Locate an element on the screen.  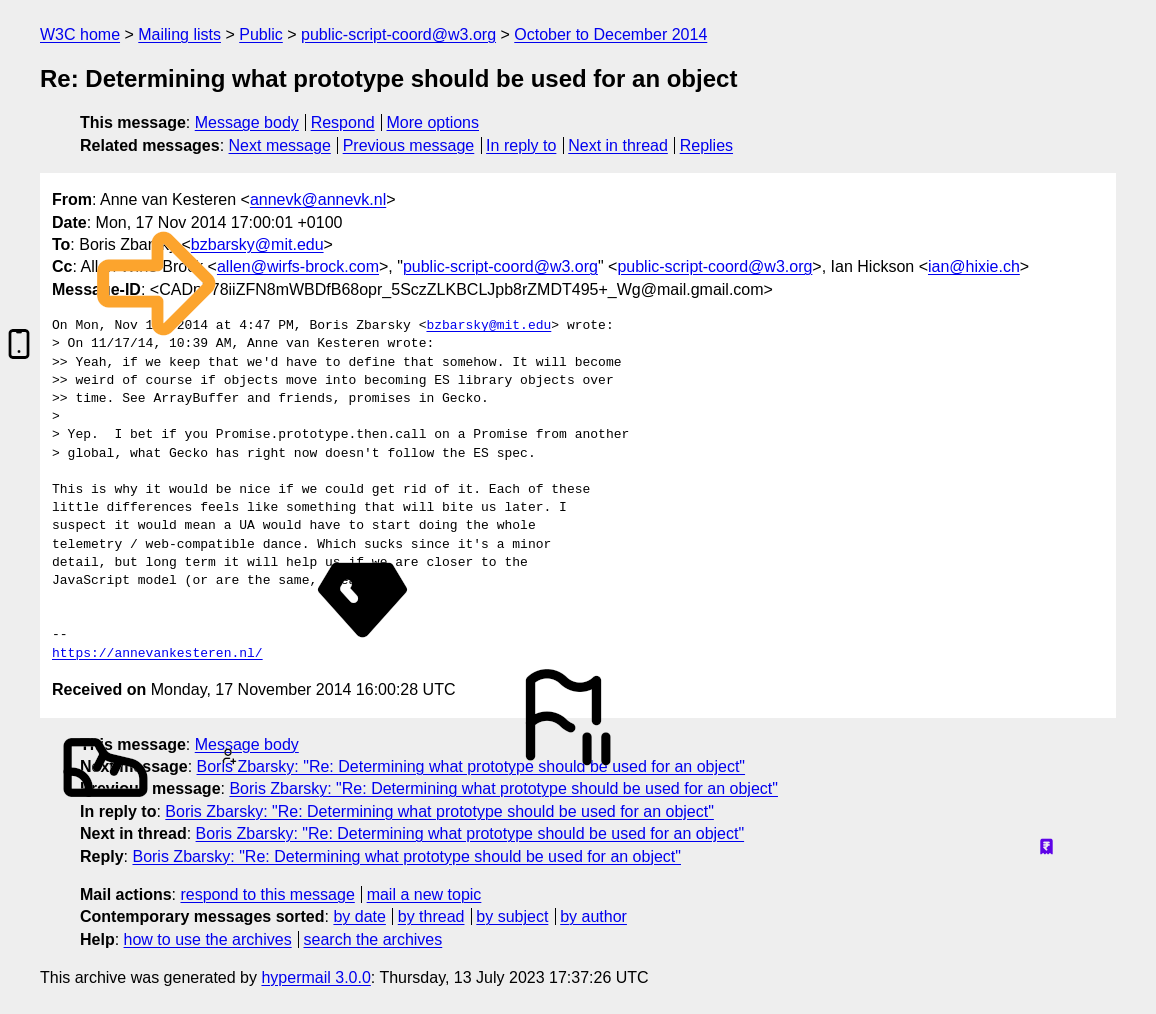
pause a flagged item or task is located at coordinates (563, 713).